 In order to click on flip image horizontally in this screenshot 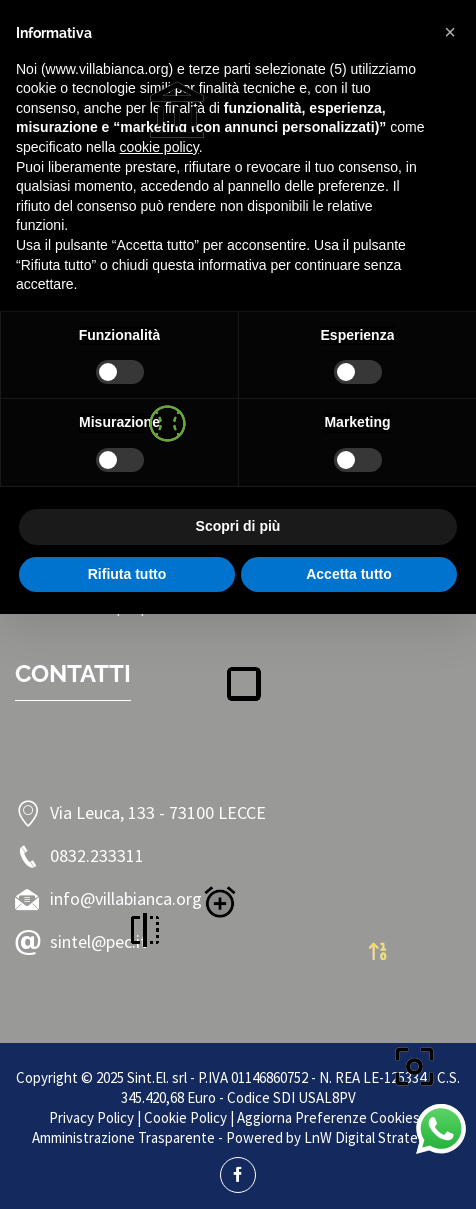, I will do `click(145, 930)`.